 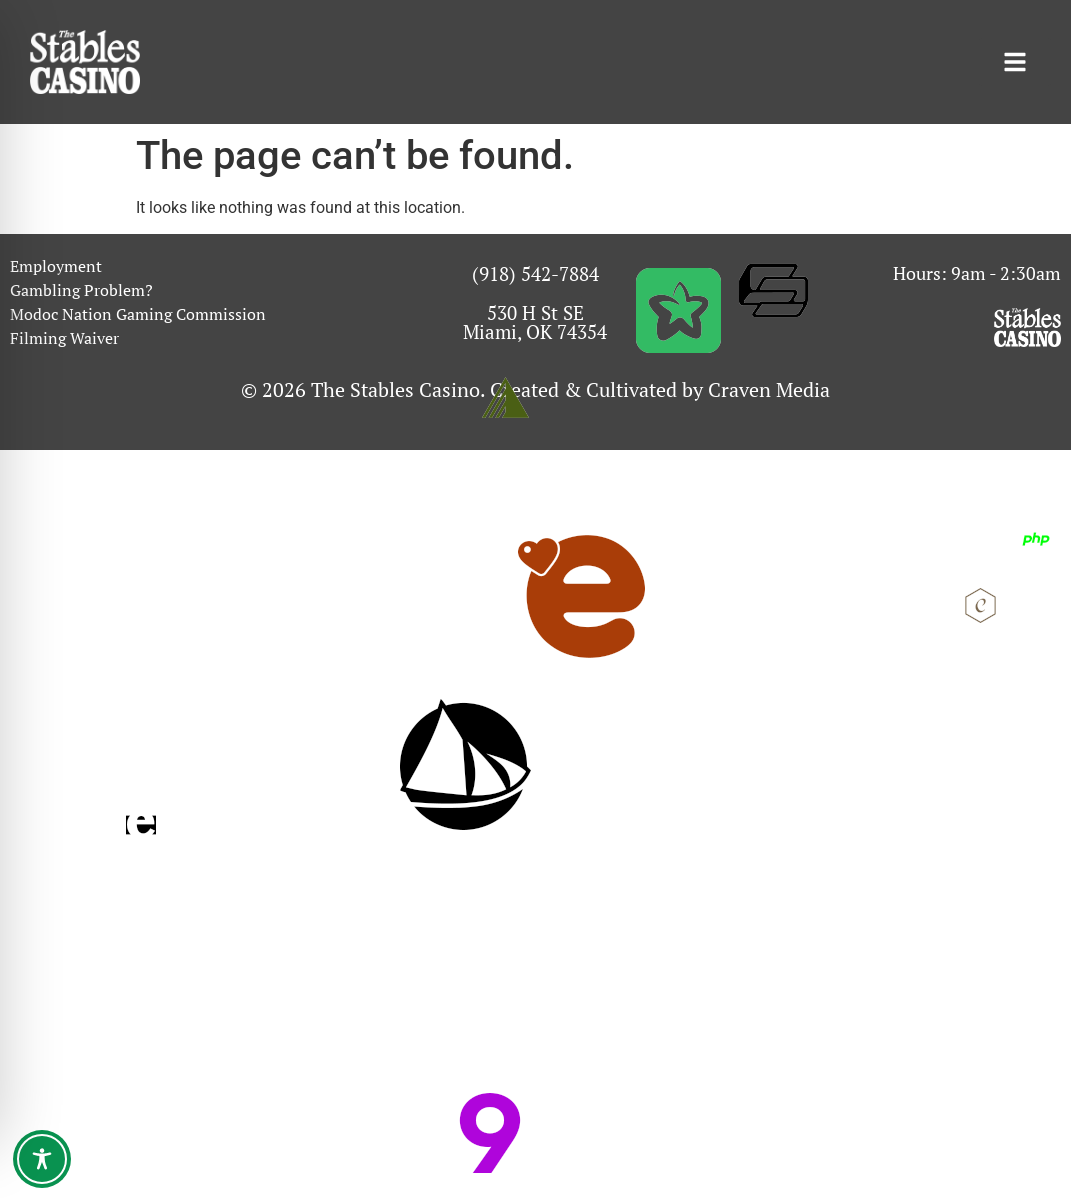 I want to click on SST framework logo, so click(x=773, y=290).